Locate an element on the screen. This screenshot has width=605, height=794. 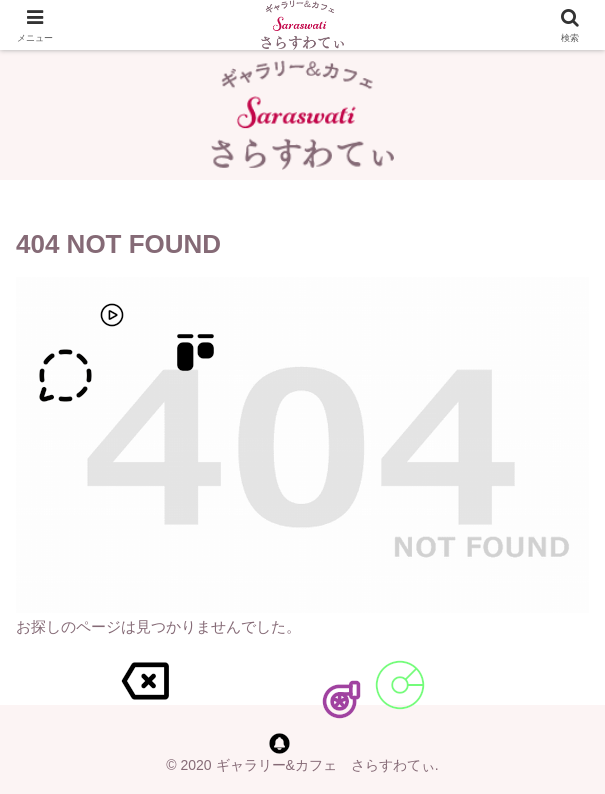
view notifications is located at coordinates (279, 743).